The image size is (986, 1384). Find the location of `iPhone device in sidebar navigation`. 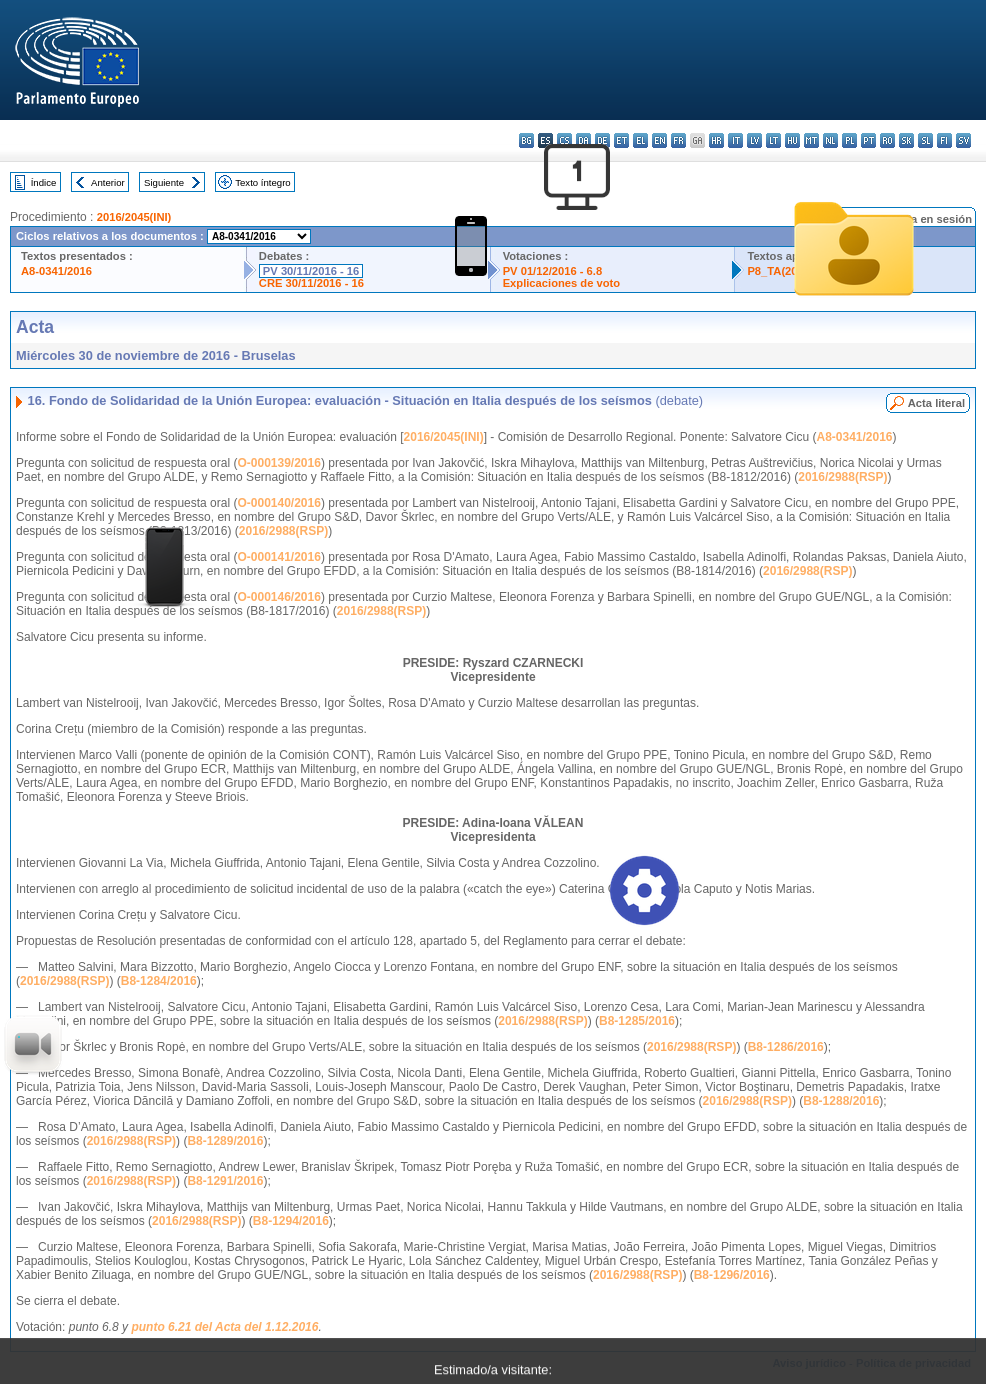

iPhone device in sidebar navigation is located at coordinates (471, 246).